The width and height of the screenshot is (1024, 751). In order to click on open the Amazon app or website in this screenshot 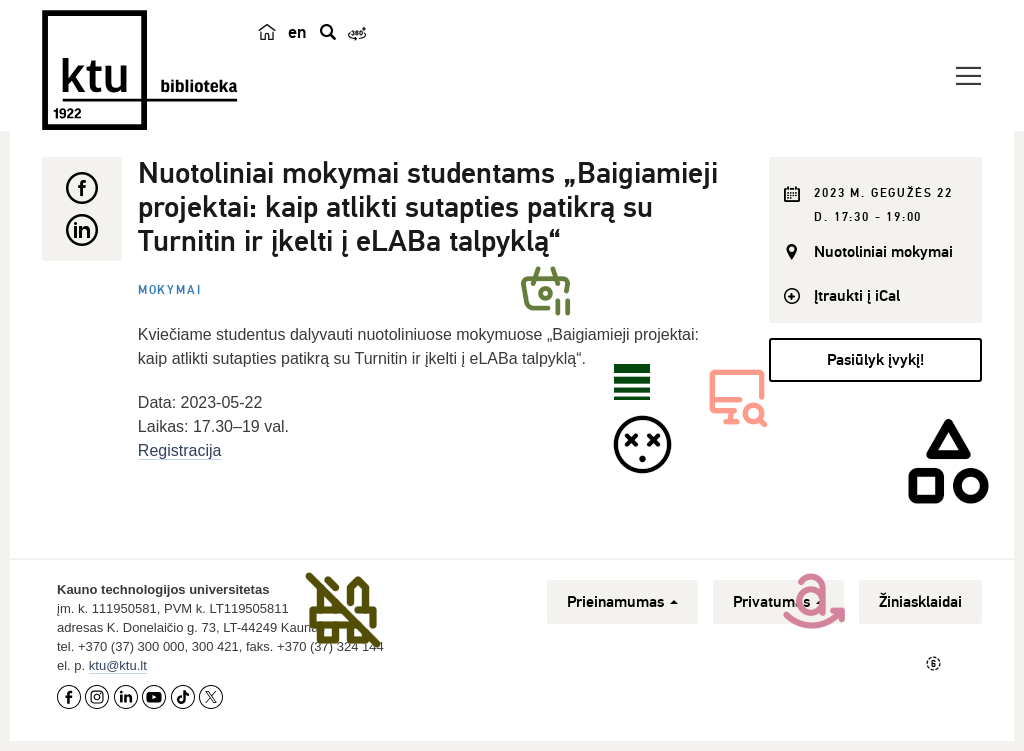, I will do `click(812, 600)`.